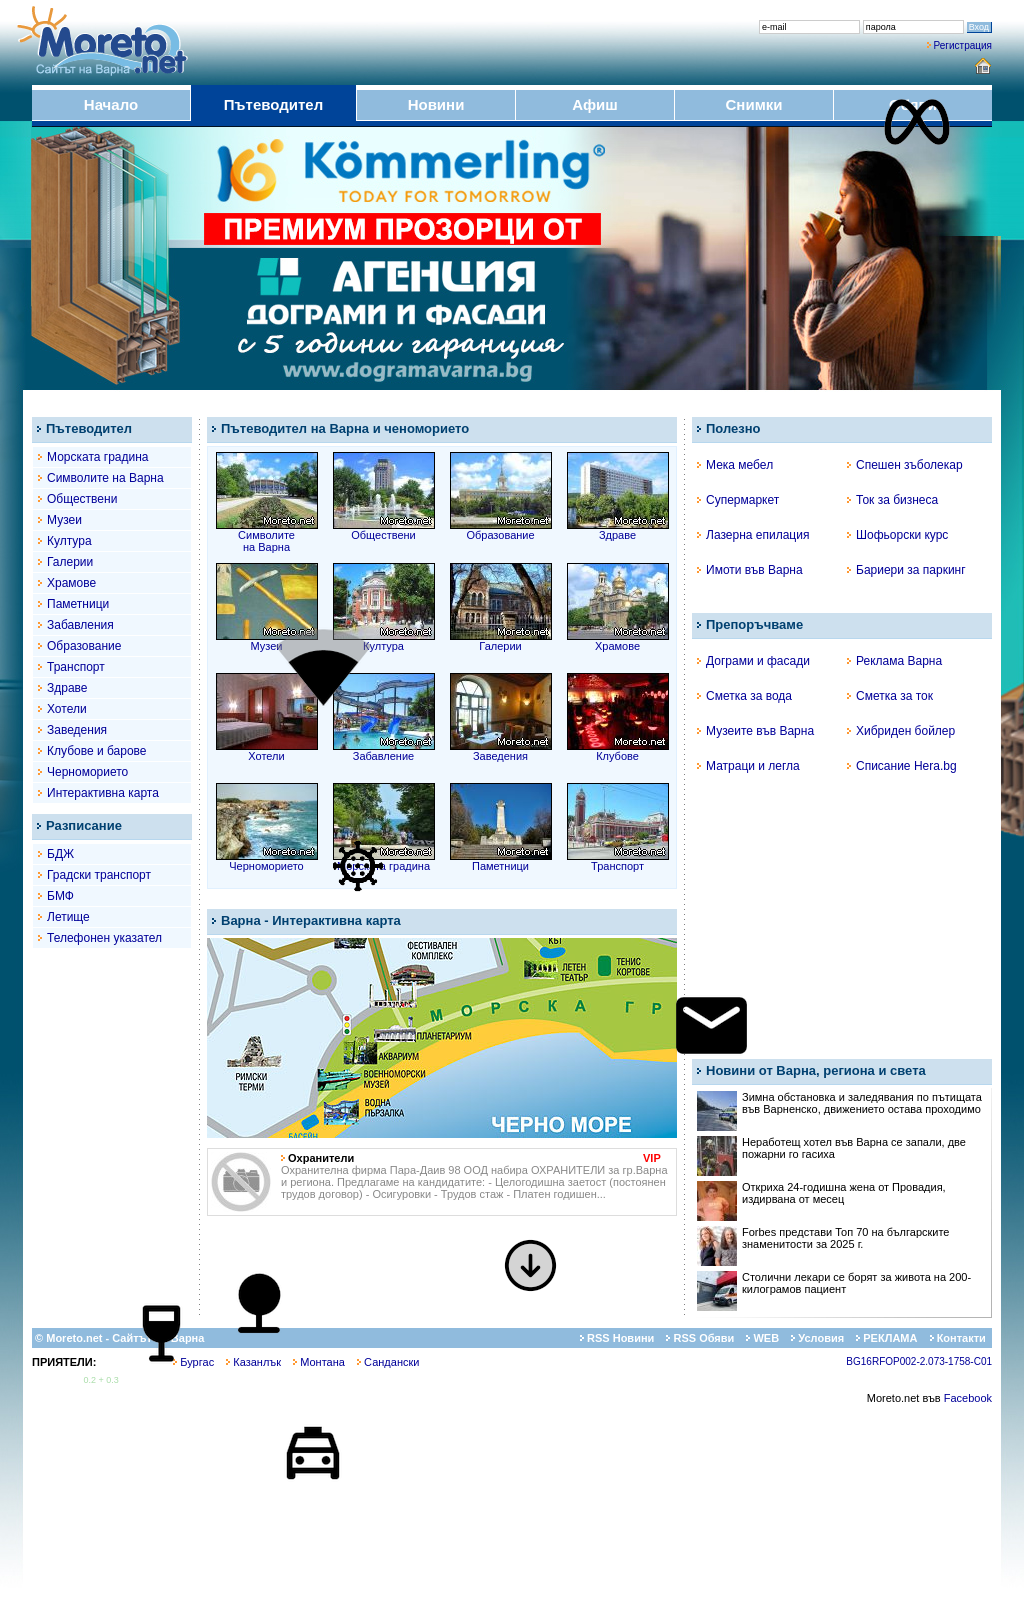 This screenshot has height=1600, width=1024. What do you see at coordinates (259, 1303) in the screenshot?
I see `view nature or outdoor content` at bounding box center [259, 1303].